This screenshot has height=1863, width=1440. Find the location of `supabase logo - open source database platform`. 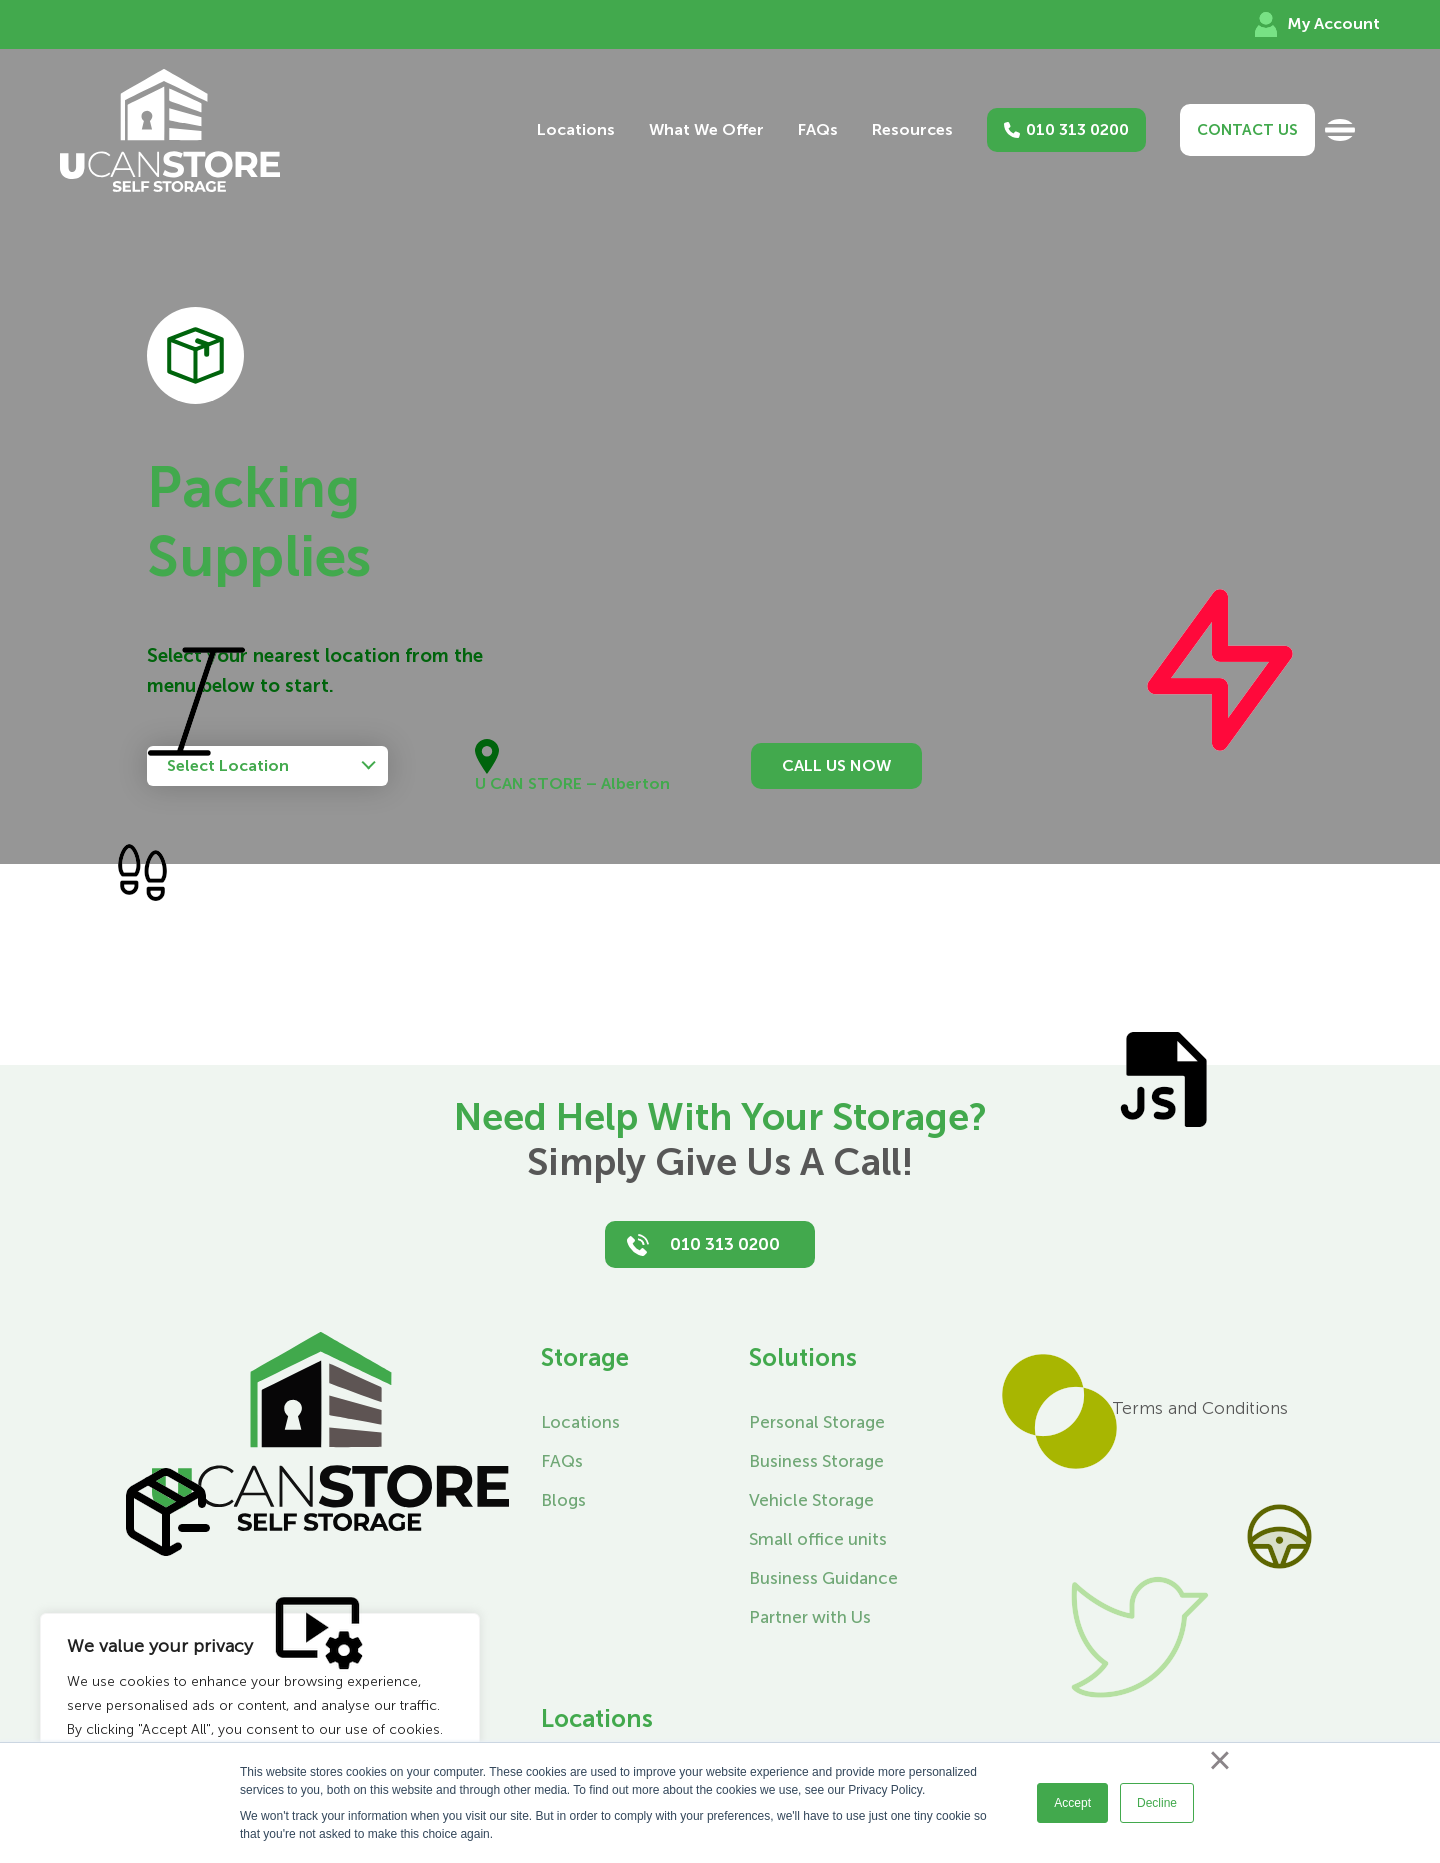

supabase logo - open source database platform is located at coordinates (1220, 670).